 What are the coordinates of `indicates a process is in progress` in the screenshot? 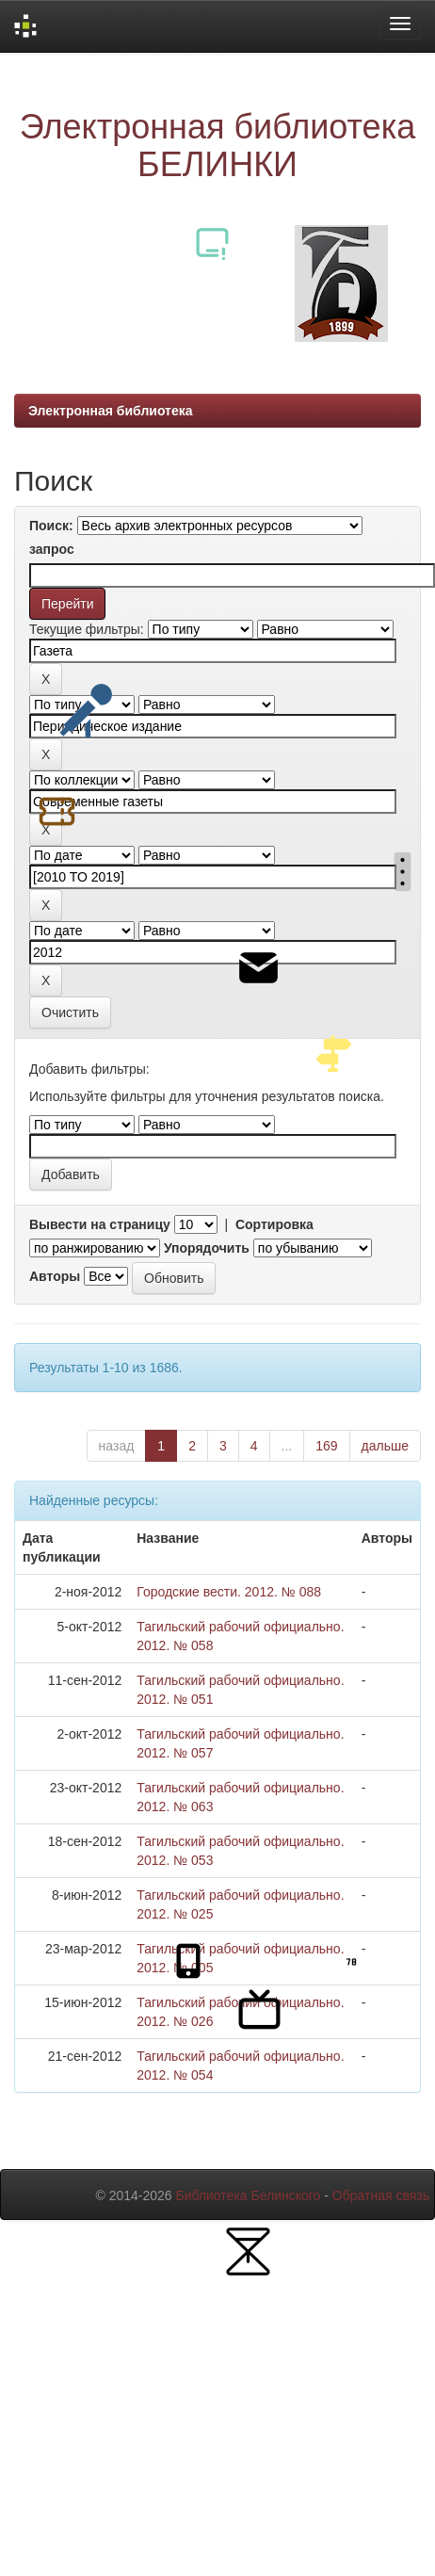 It's located at (248, 2251).